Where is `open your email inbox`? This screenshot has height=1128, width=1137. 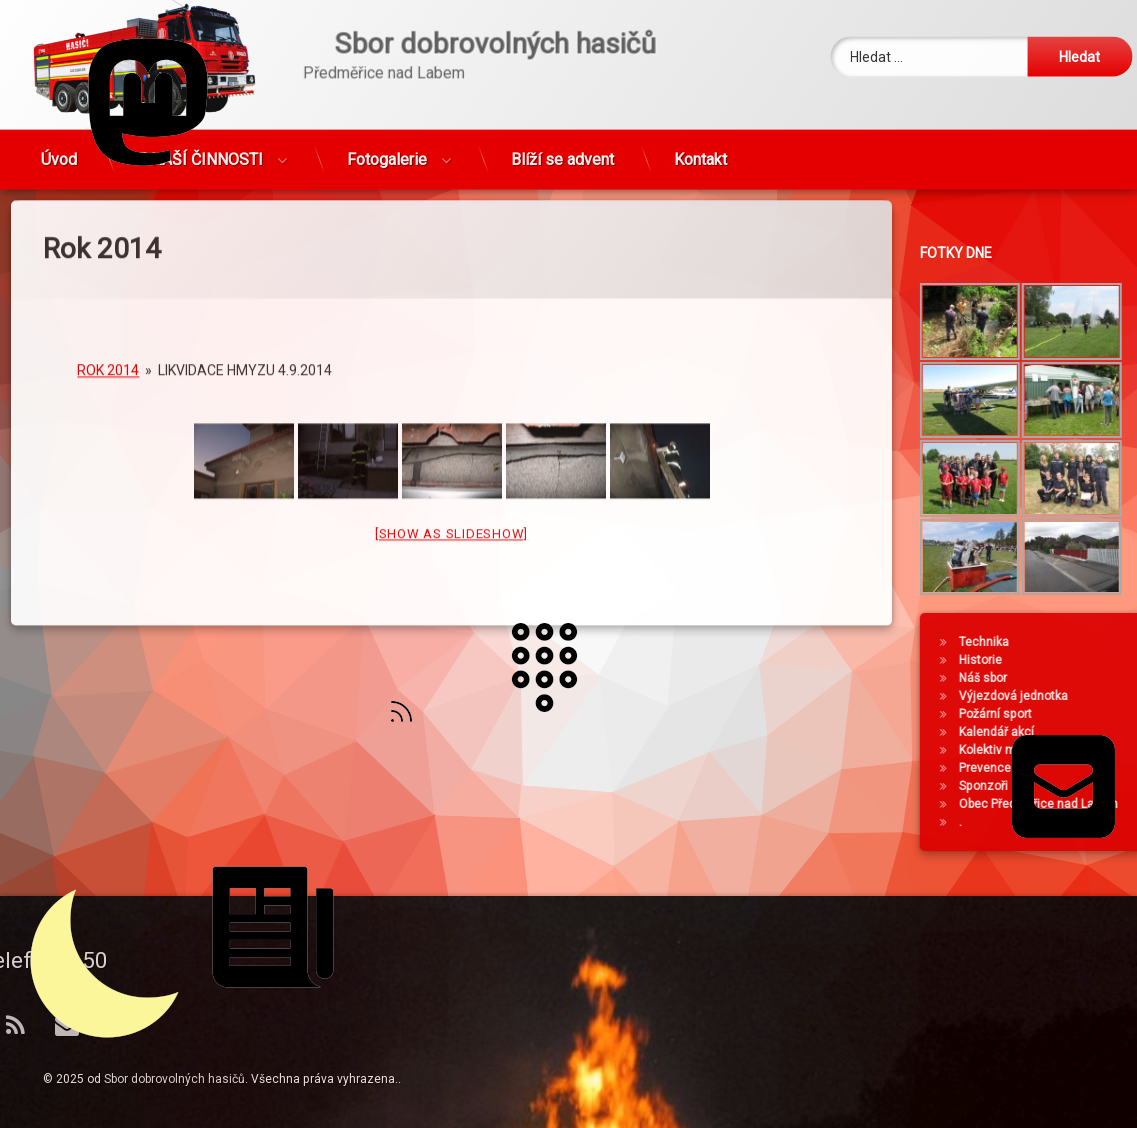
open your email inbox is located at coordinates (1063, 786).